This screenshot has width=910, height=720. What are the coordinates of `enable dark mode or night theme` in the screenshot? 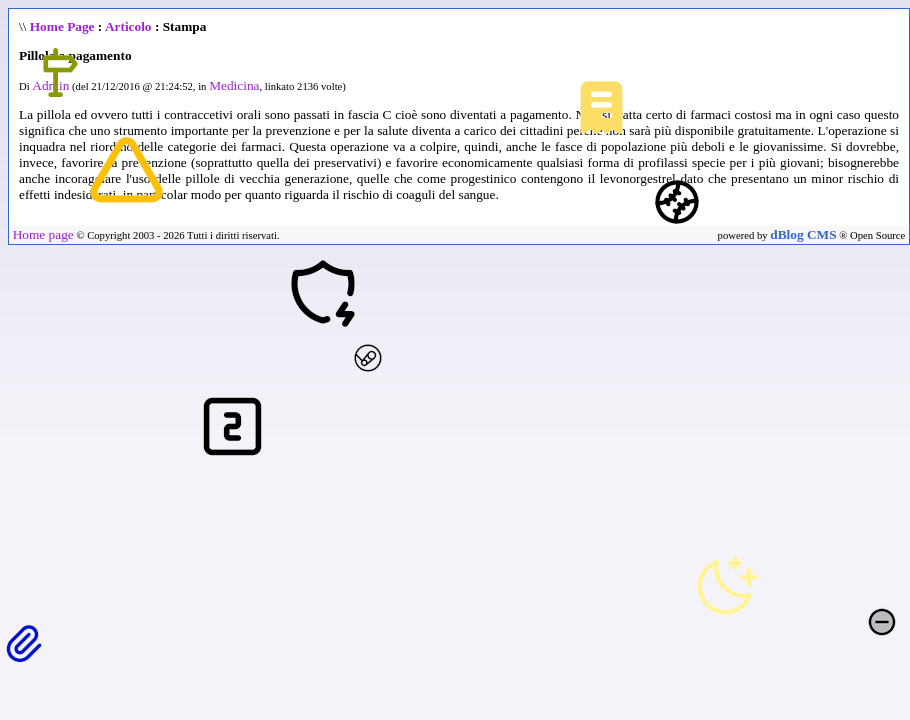 It's located at (725, 586).